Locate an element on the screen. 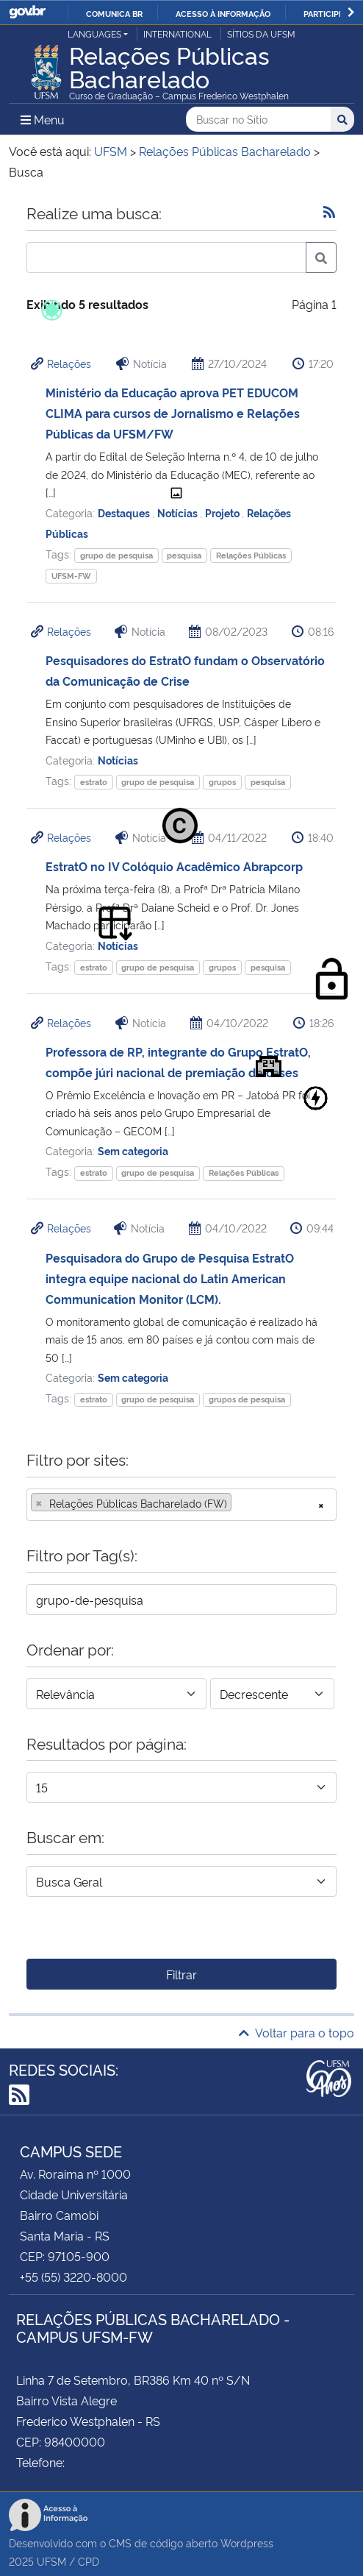 The image size is (363, 2576). access casino or gambling games is located at coordinates (51, 310).